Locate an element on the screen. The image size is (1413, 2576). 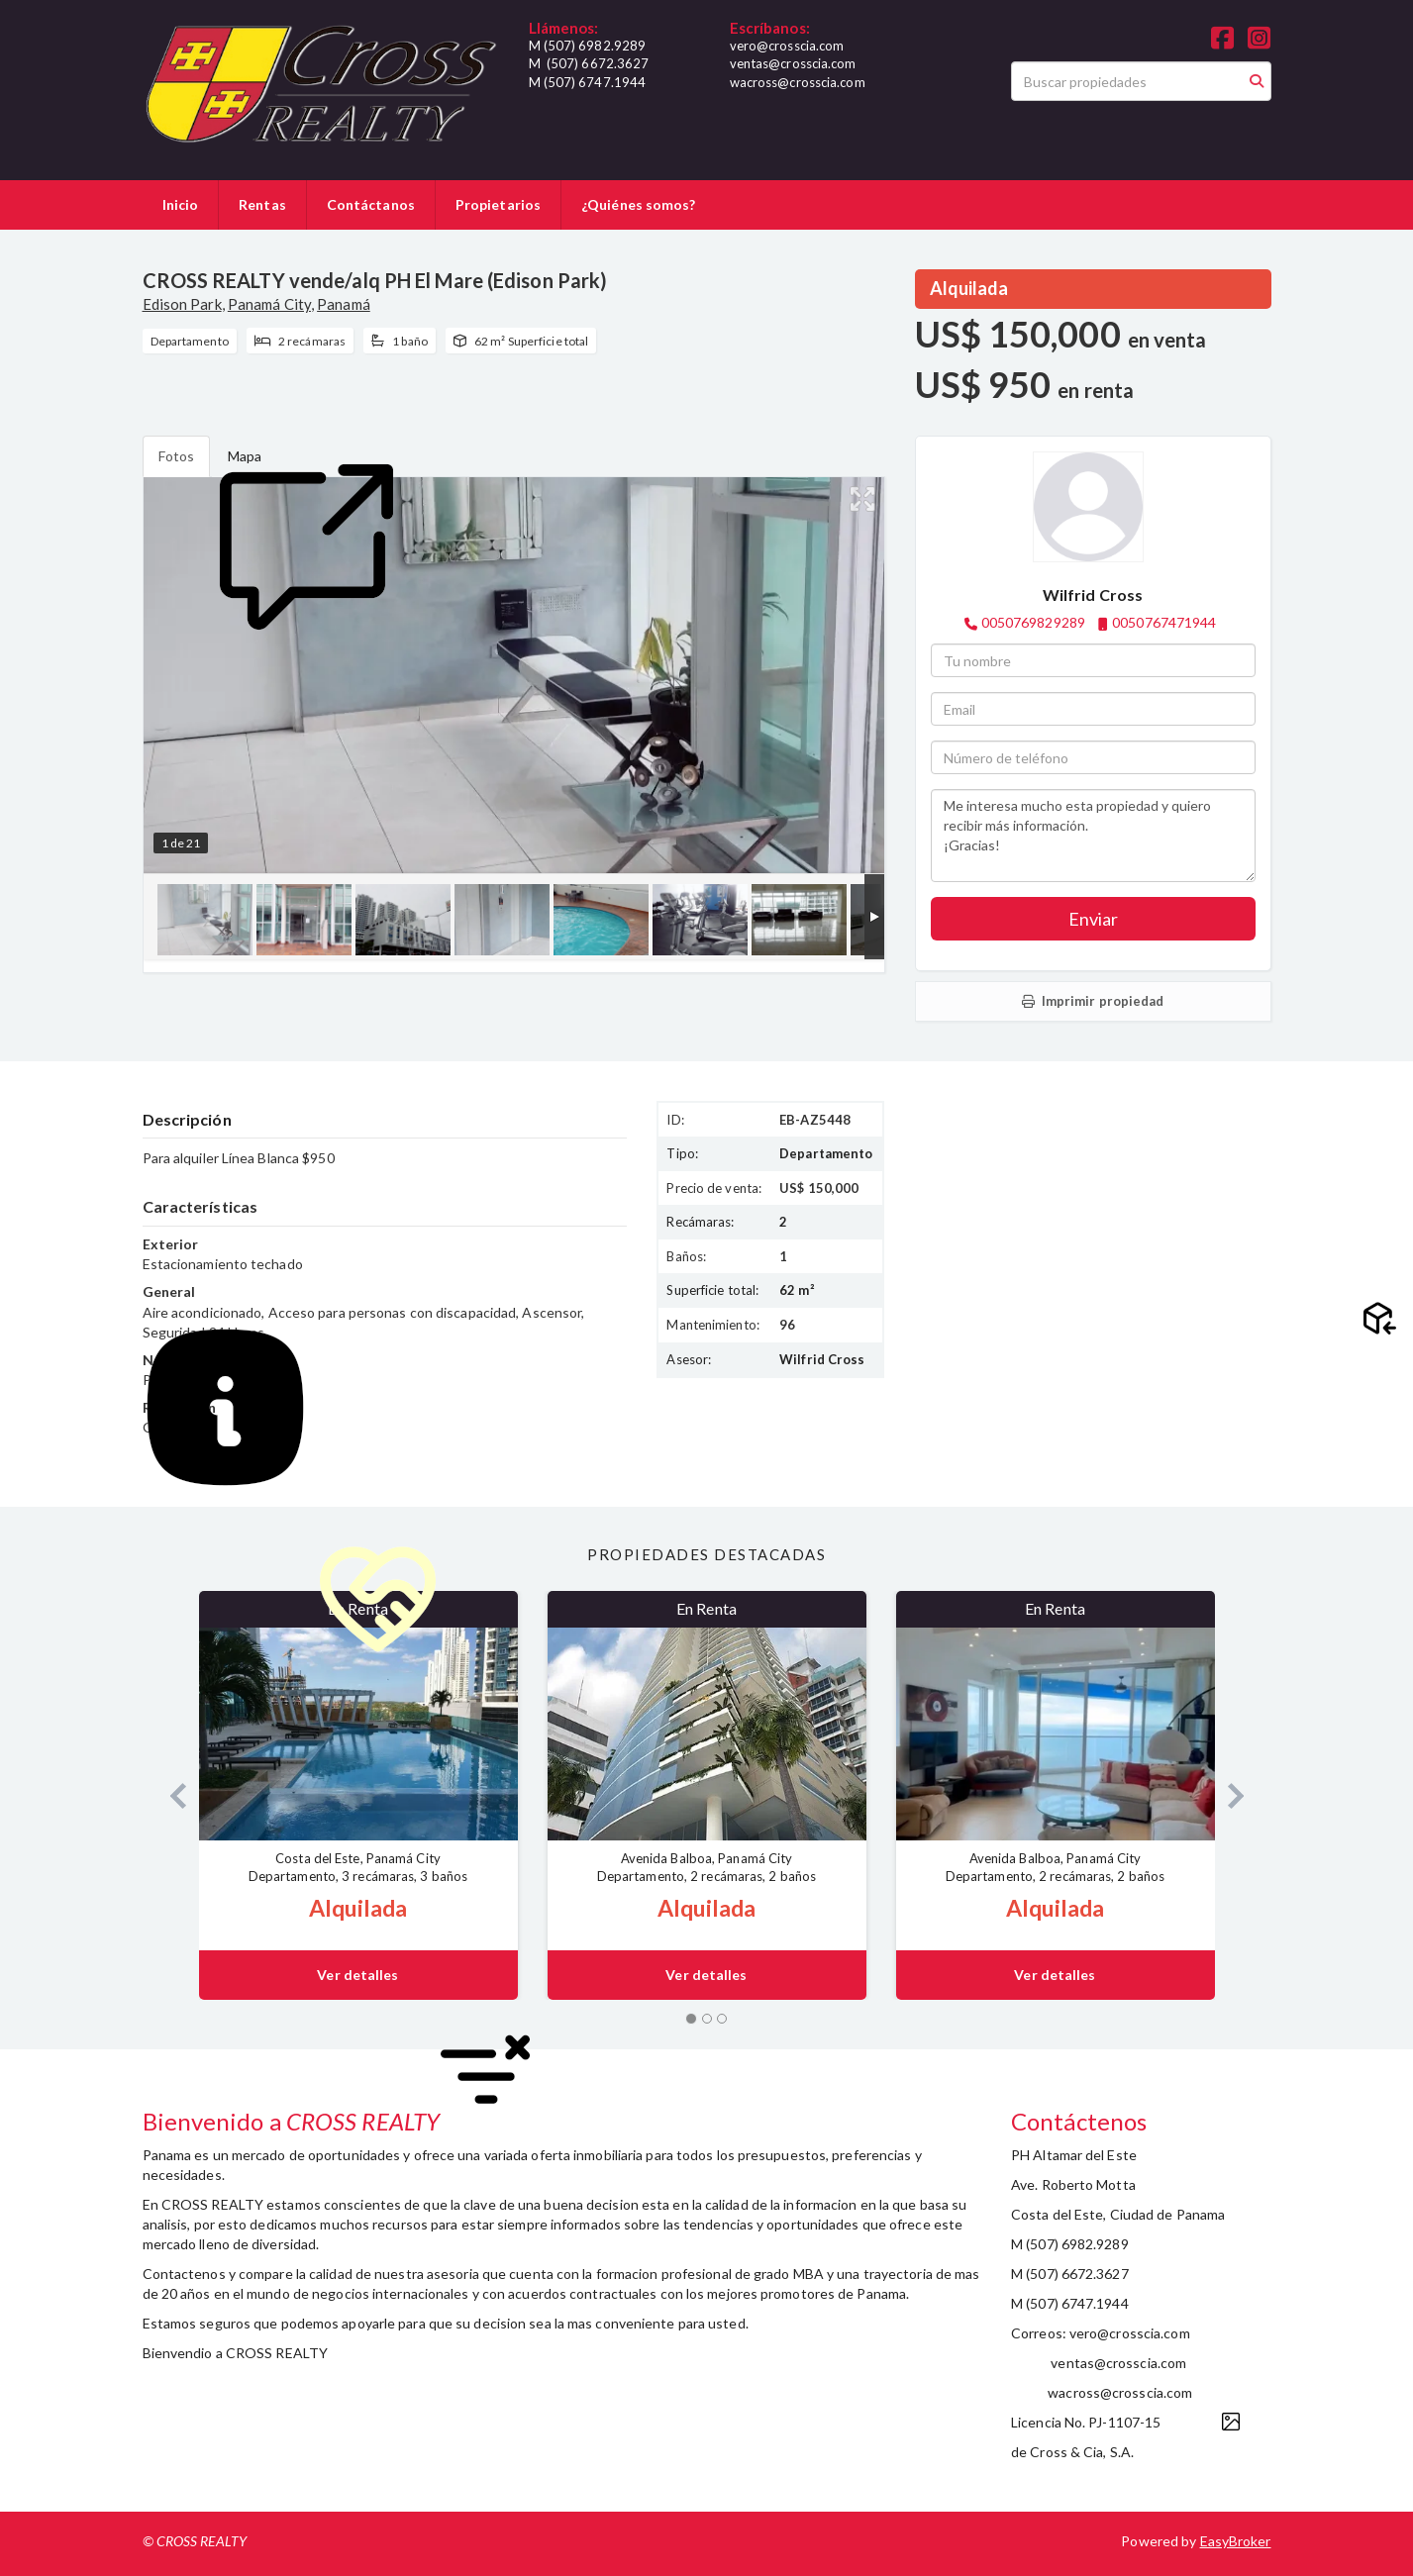
view community code of conduct is located at coordinates (377, 1597).